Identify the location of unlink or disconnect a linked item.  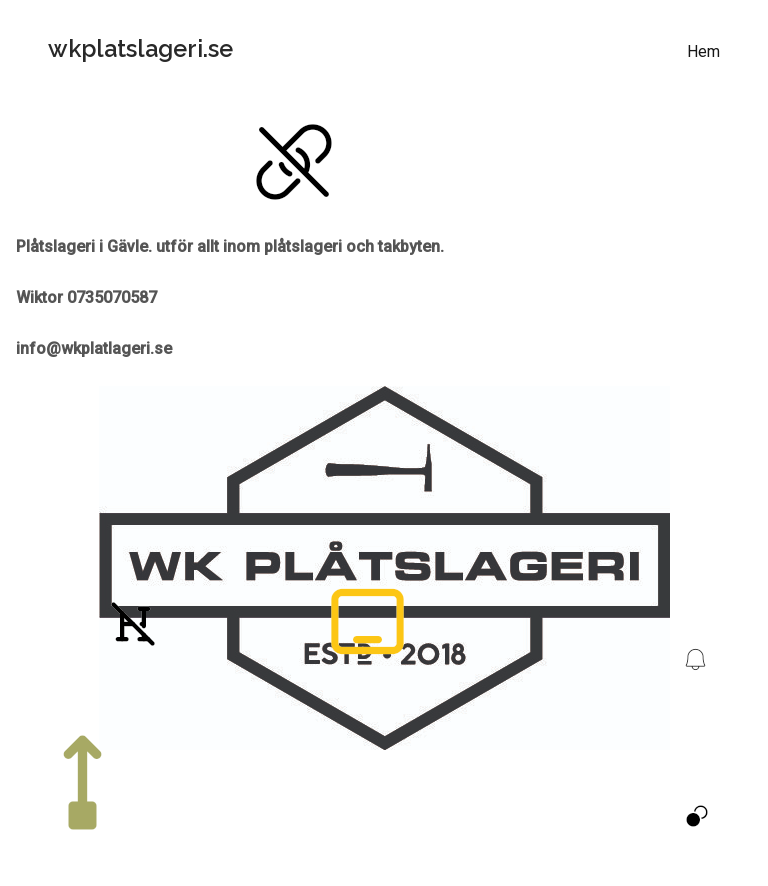
(294, 162).